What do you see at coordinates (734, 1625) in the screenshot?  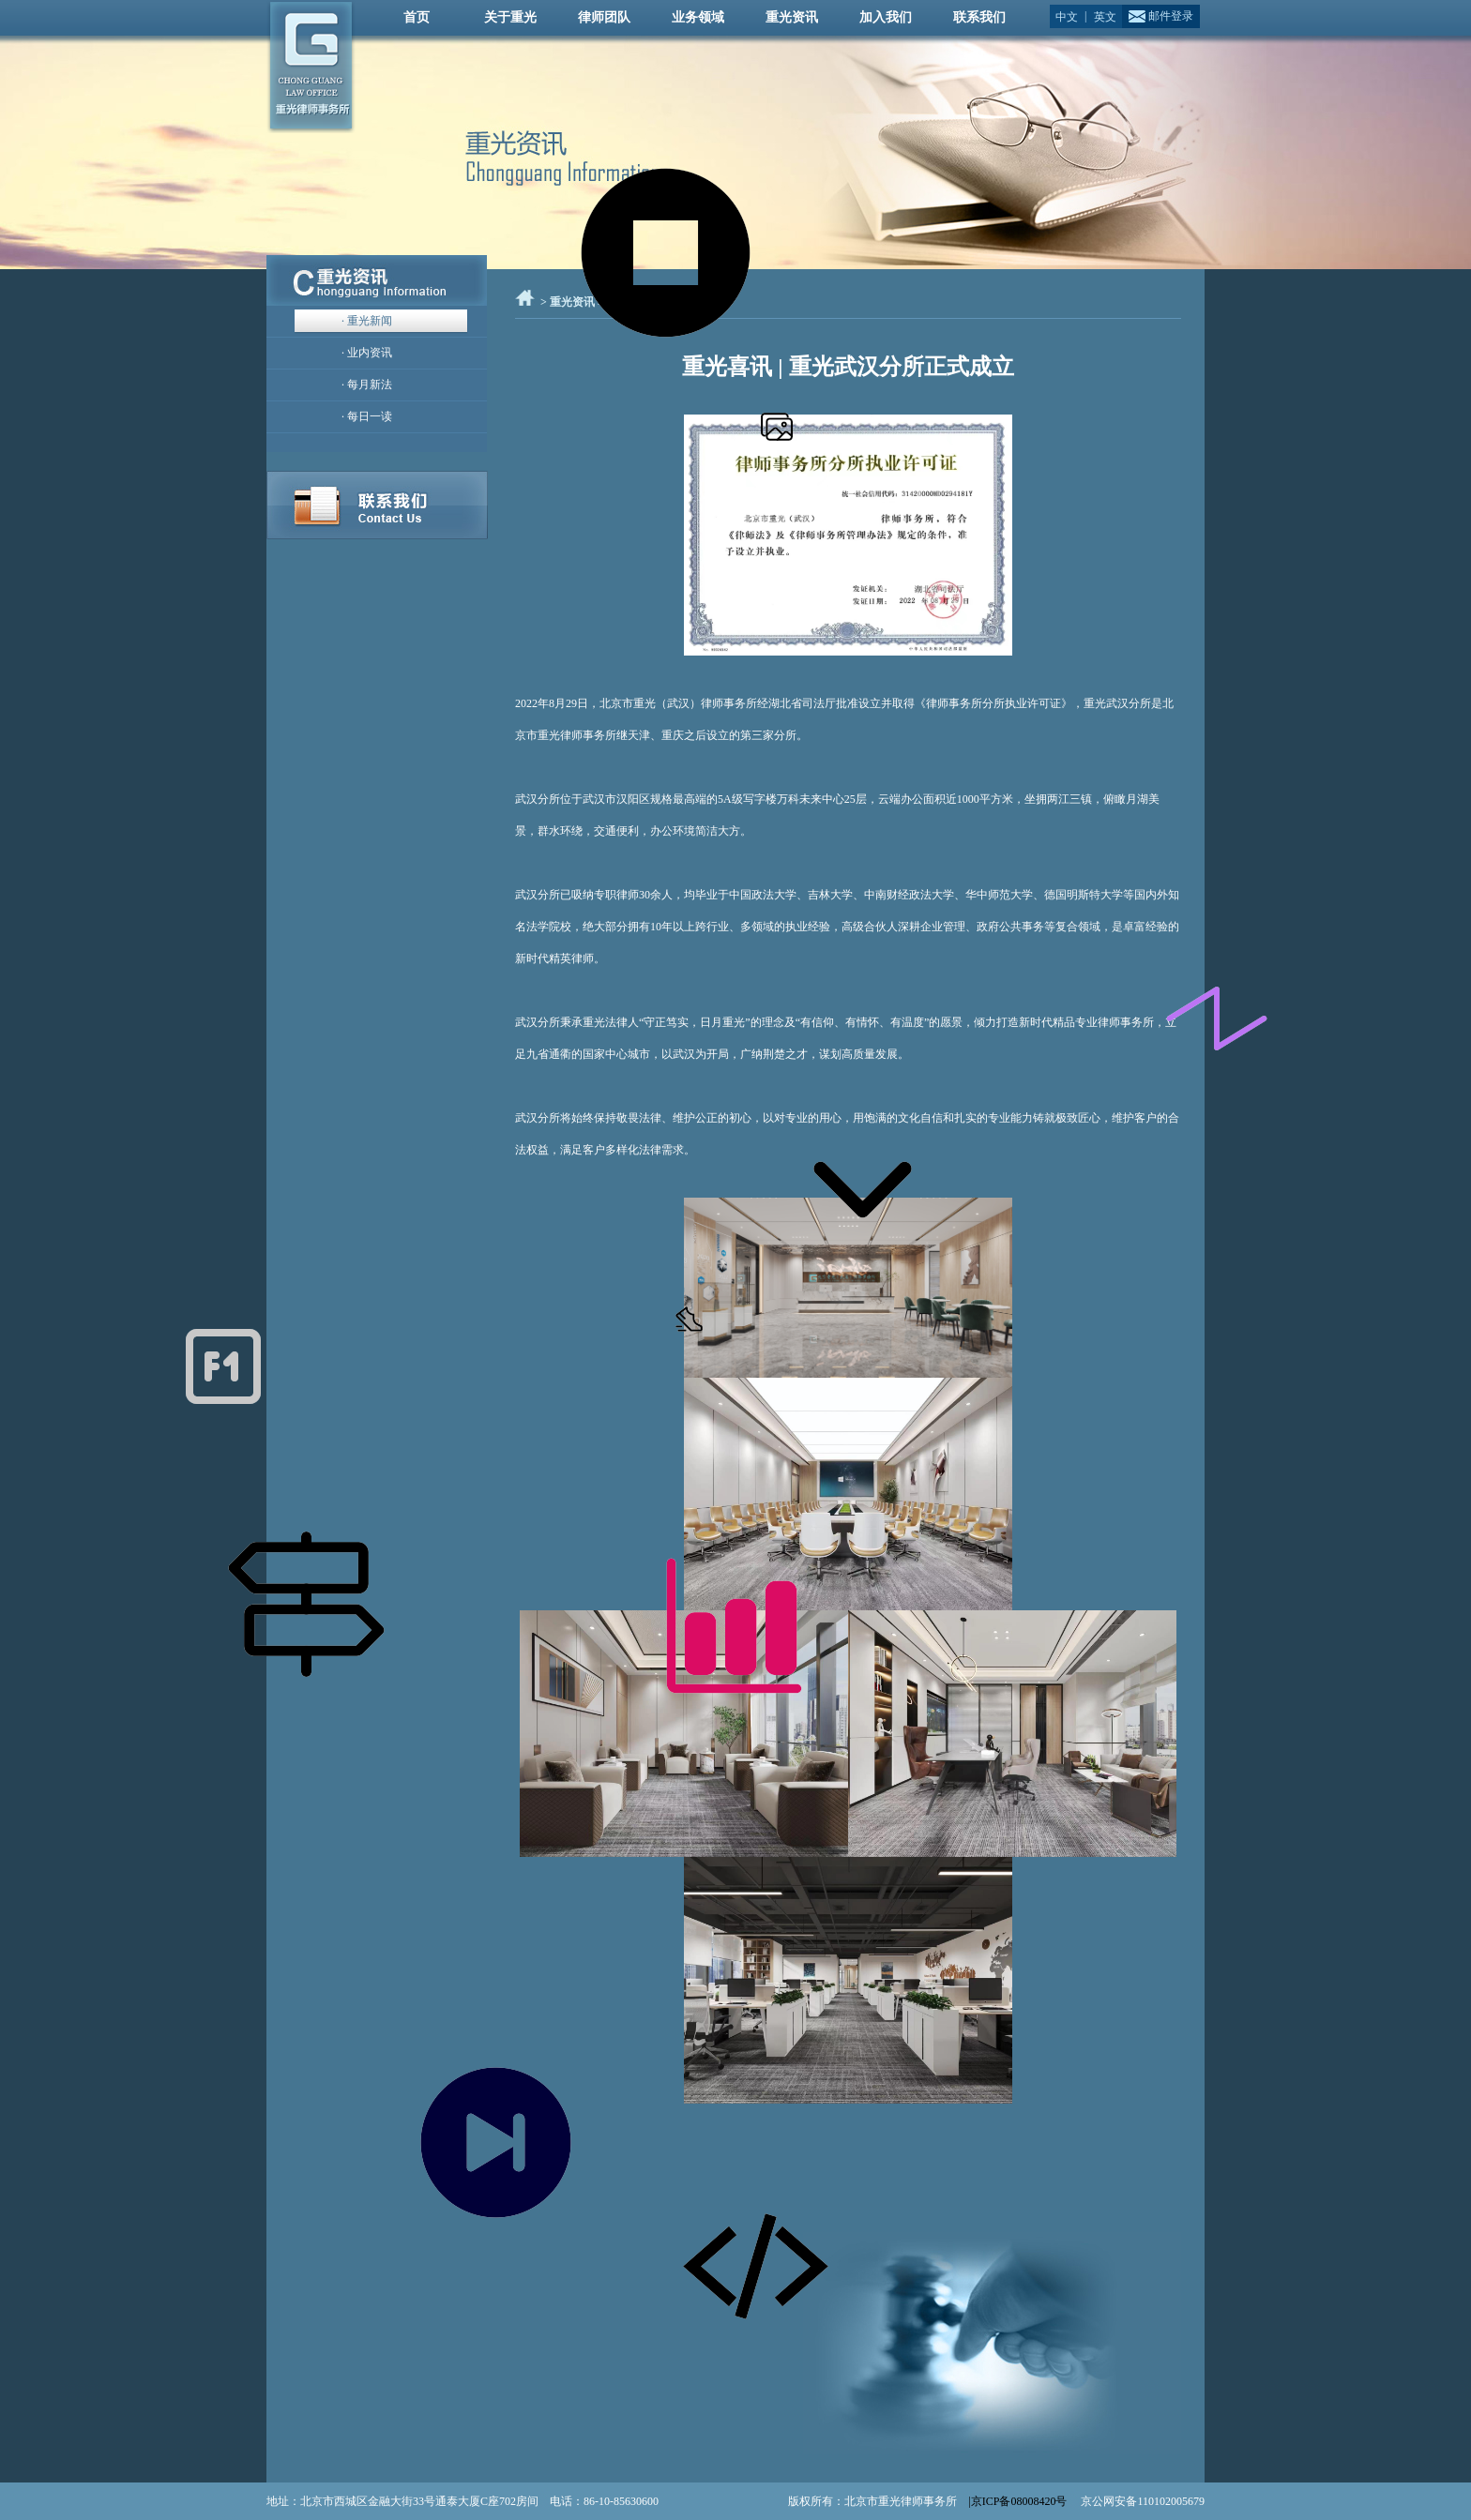 I see `view analytics or statistics` at bounding box center [734, 1625].